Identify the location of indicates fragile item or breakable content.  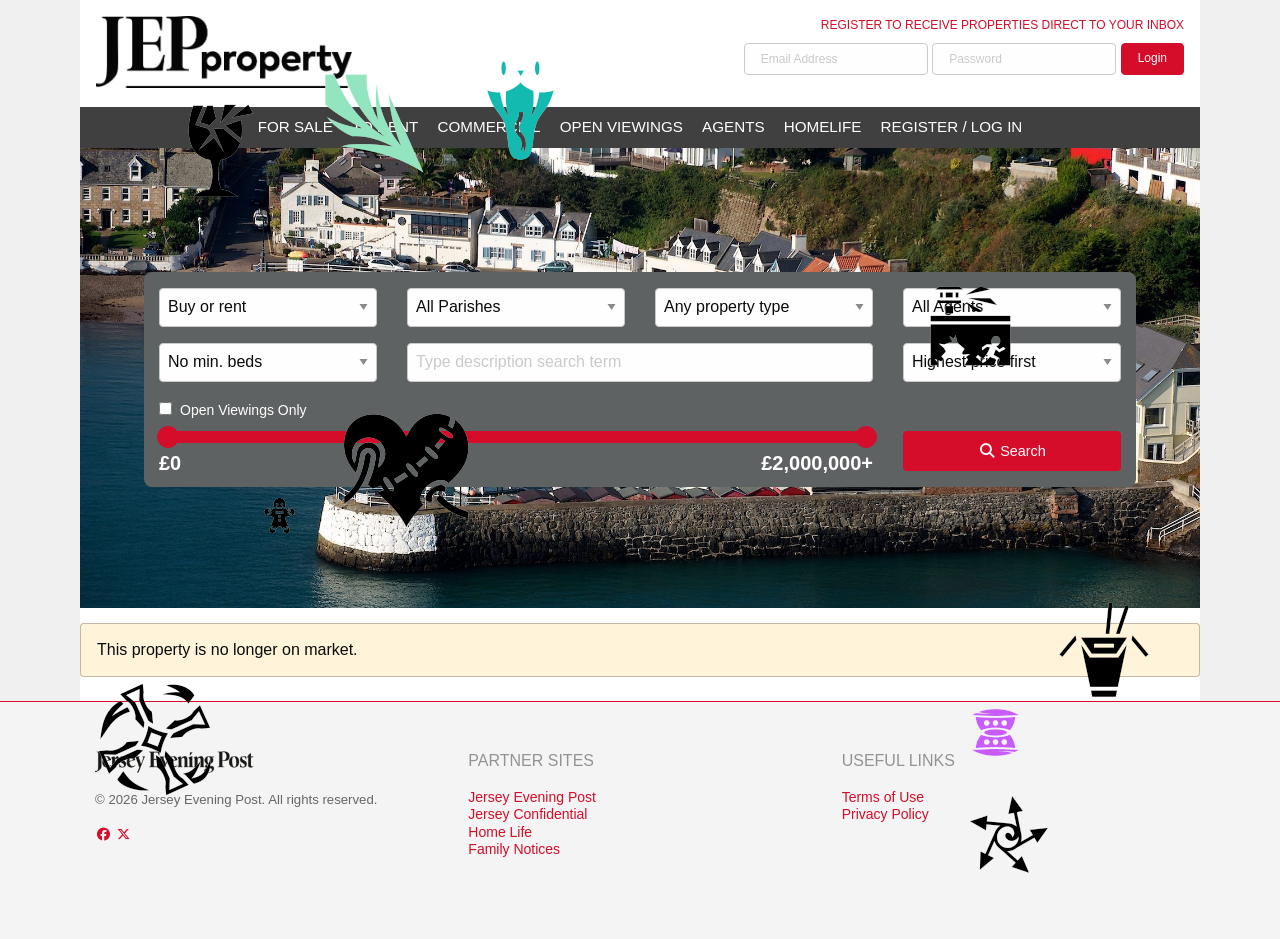
(214, 151).